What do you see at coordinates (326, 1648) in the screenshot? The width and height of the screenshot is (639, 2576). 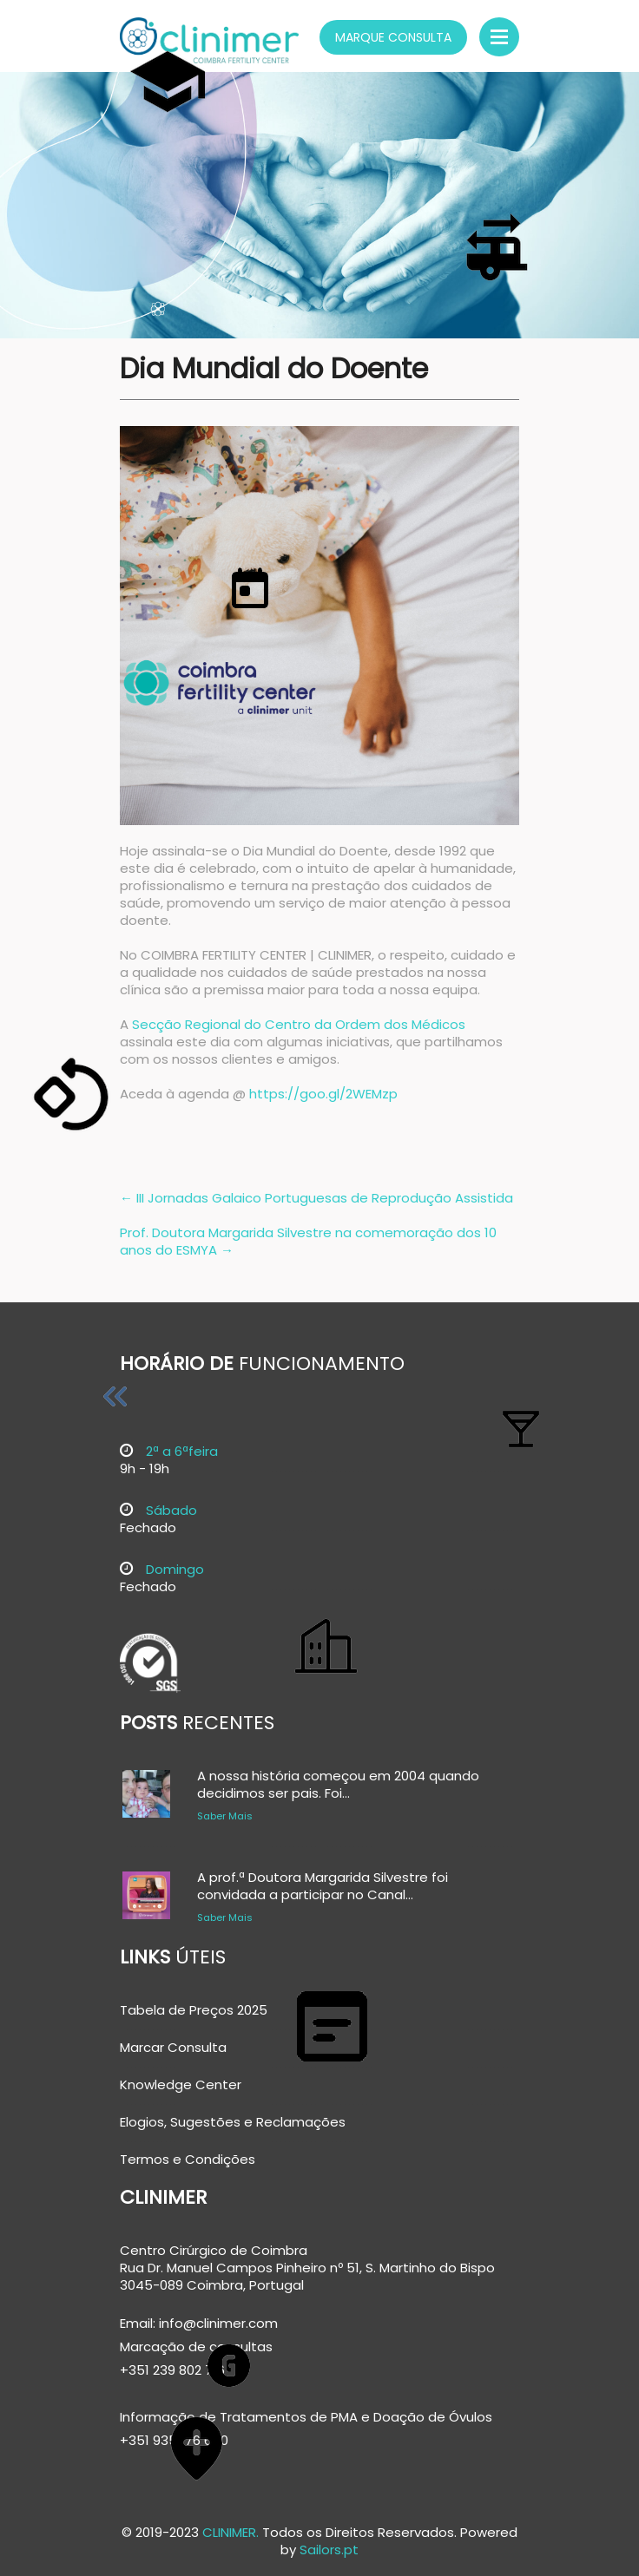 I see `view nearby buildings or properties` at bounding box center [326, 1648].